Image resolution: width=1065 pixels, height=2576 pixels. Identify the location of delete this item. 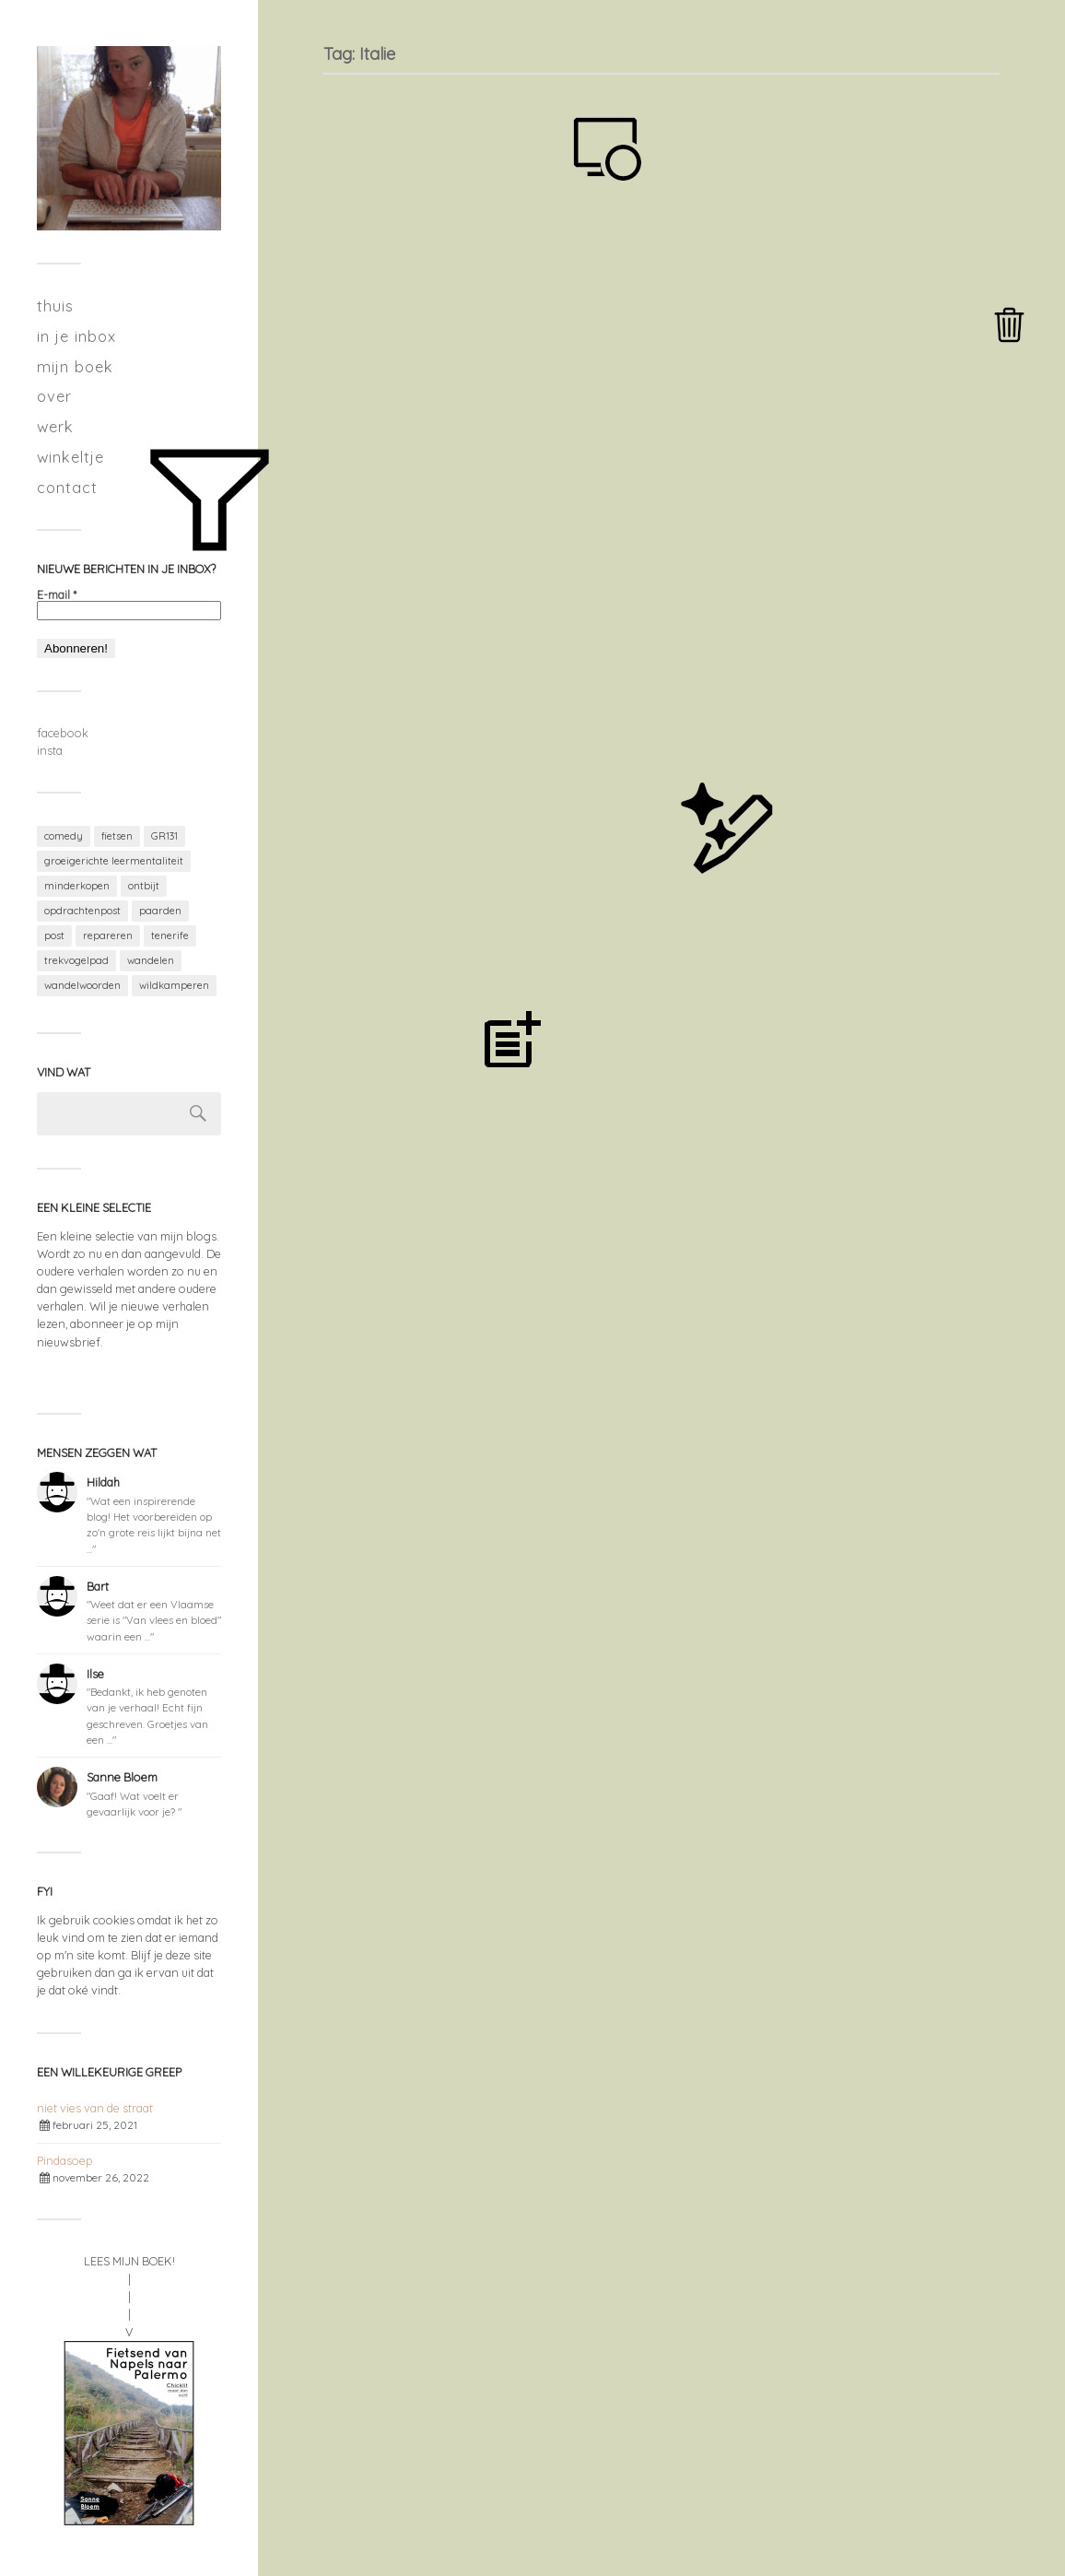
(1009, 324).